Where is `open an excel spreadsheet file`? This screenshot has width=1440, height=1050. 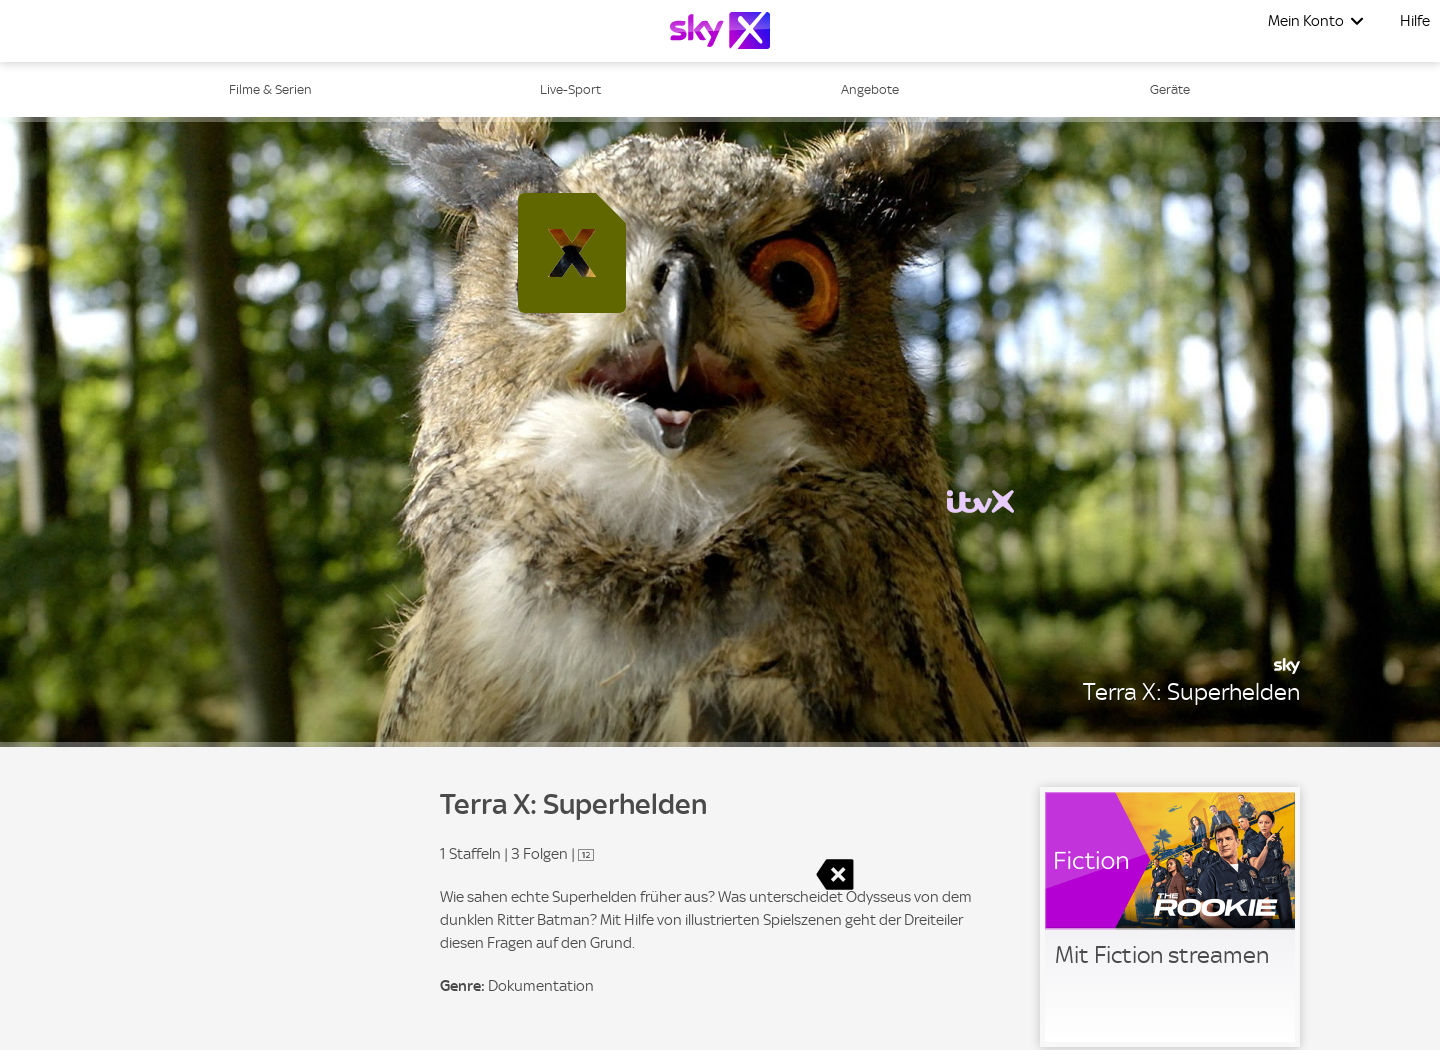 open an excel spreadsheet file is located at coordinates (572, 253).